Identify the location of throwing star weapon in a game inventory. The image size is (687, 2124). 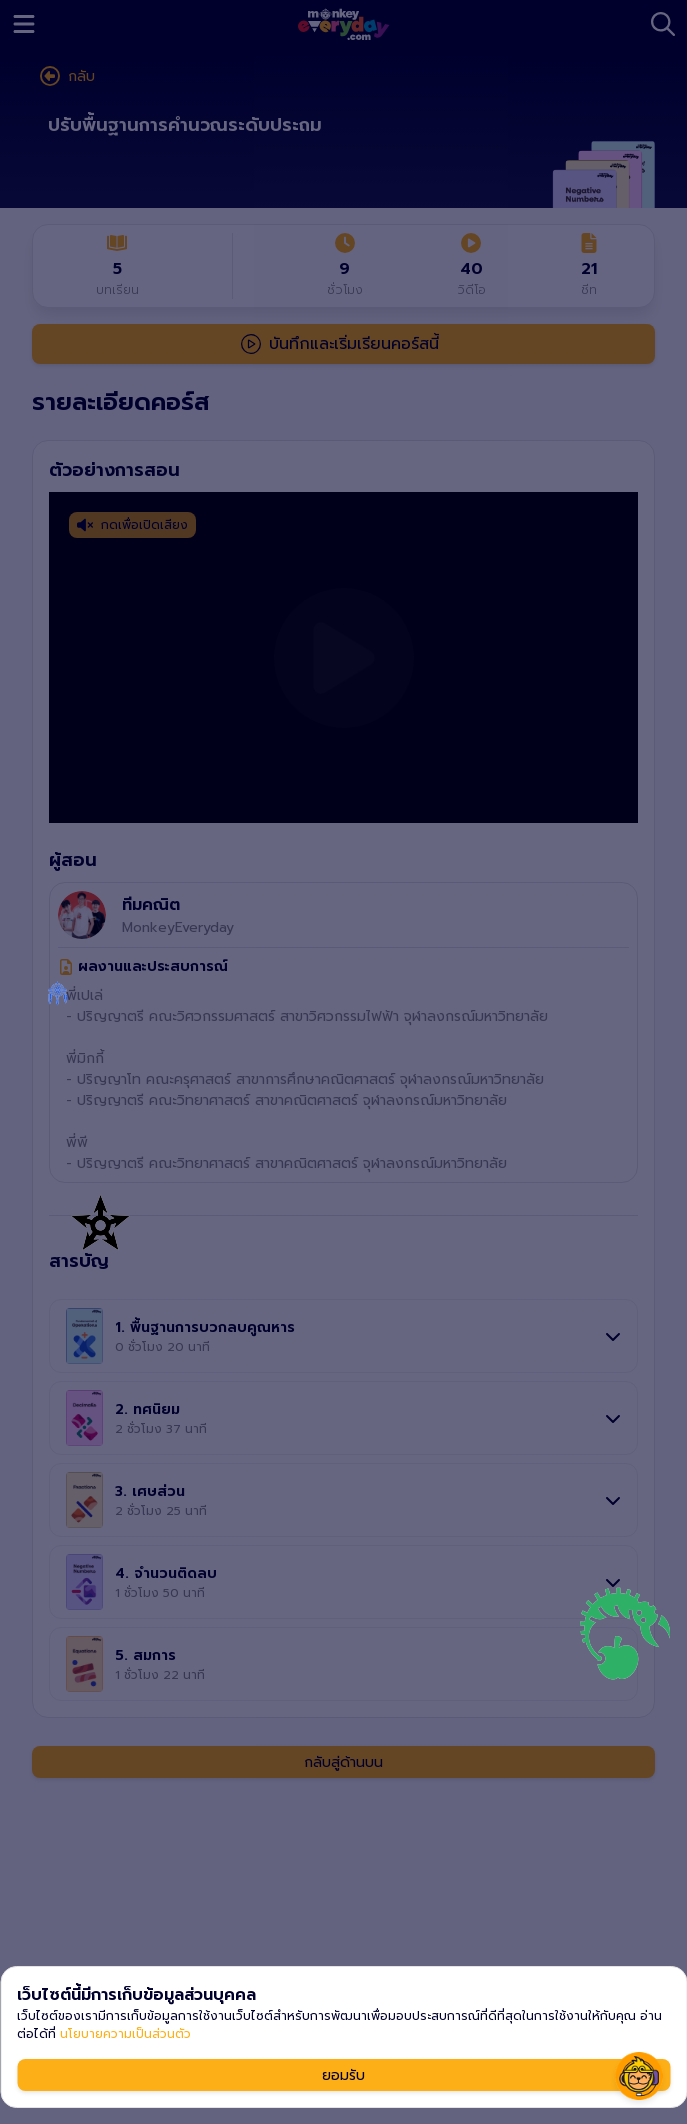
(100, 1222).